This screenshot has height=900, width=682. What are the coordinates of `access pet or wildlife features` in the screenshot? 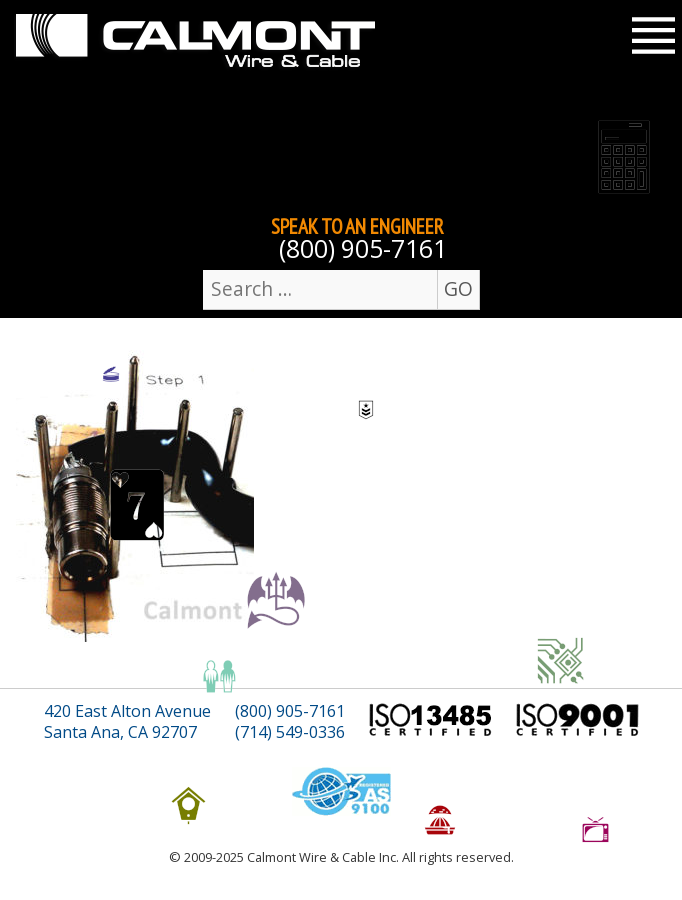 It's located at (188, 805).